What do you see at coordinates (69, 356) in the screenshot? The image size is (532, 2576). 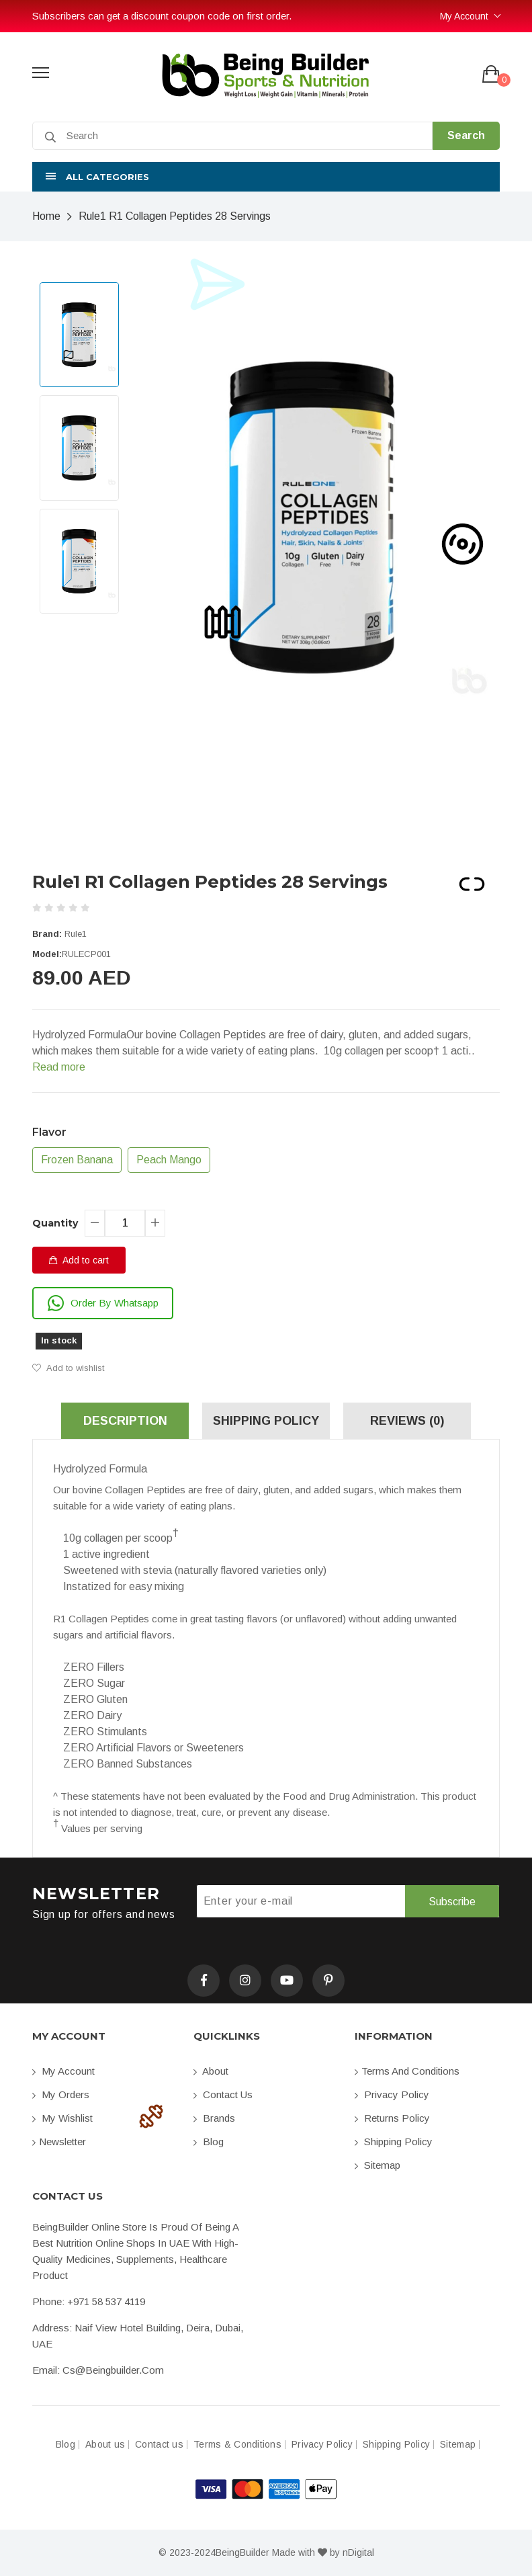 I see `flag or bookmark an item for follow-up` at bounding box center [69, 356].